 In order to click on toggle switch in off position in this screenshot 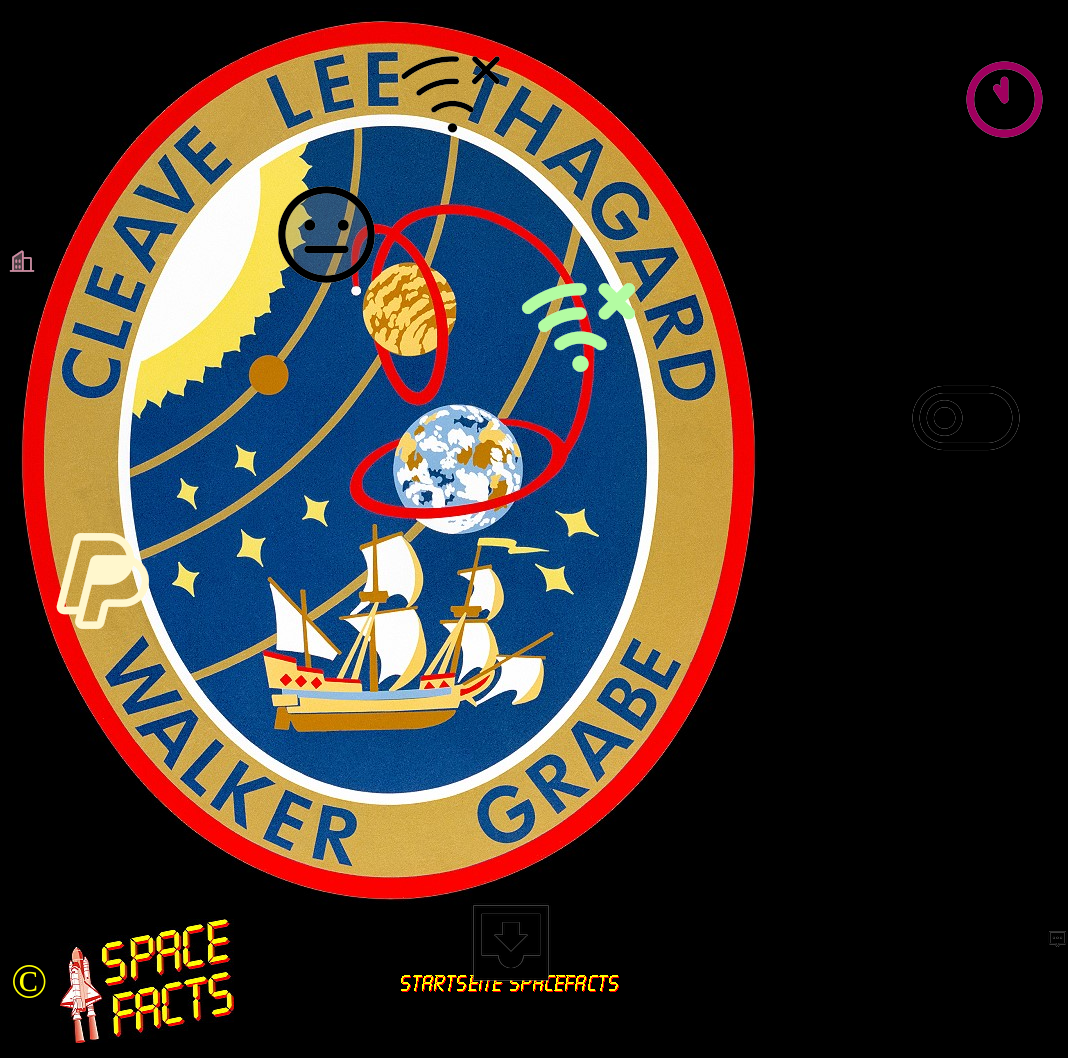, I will do `click(966, 418)`.